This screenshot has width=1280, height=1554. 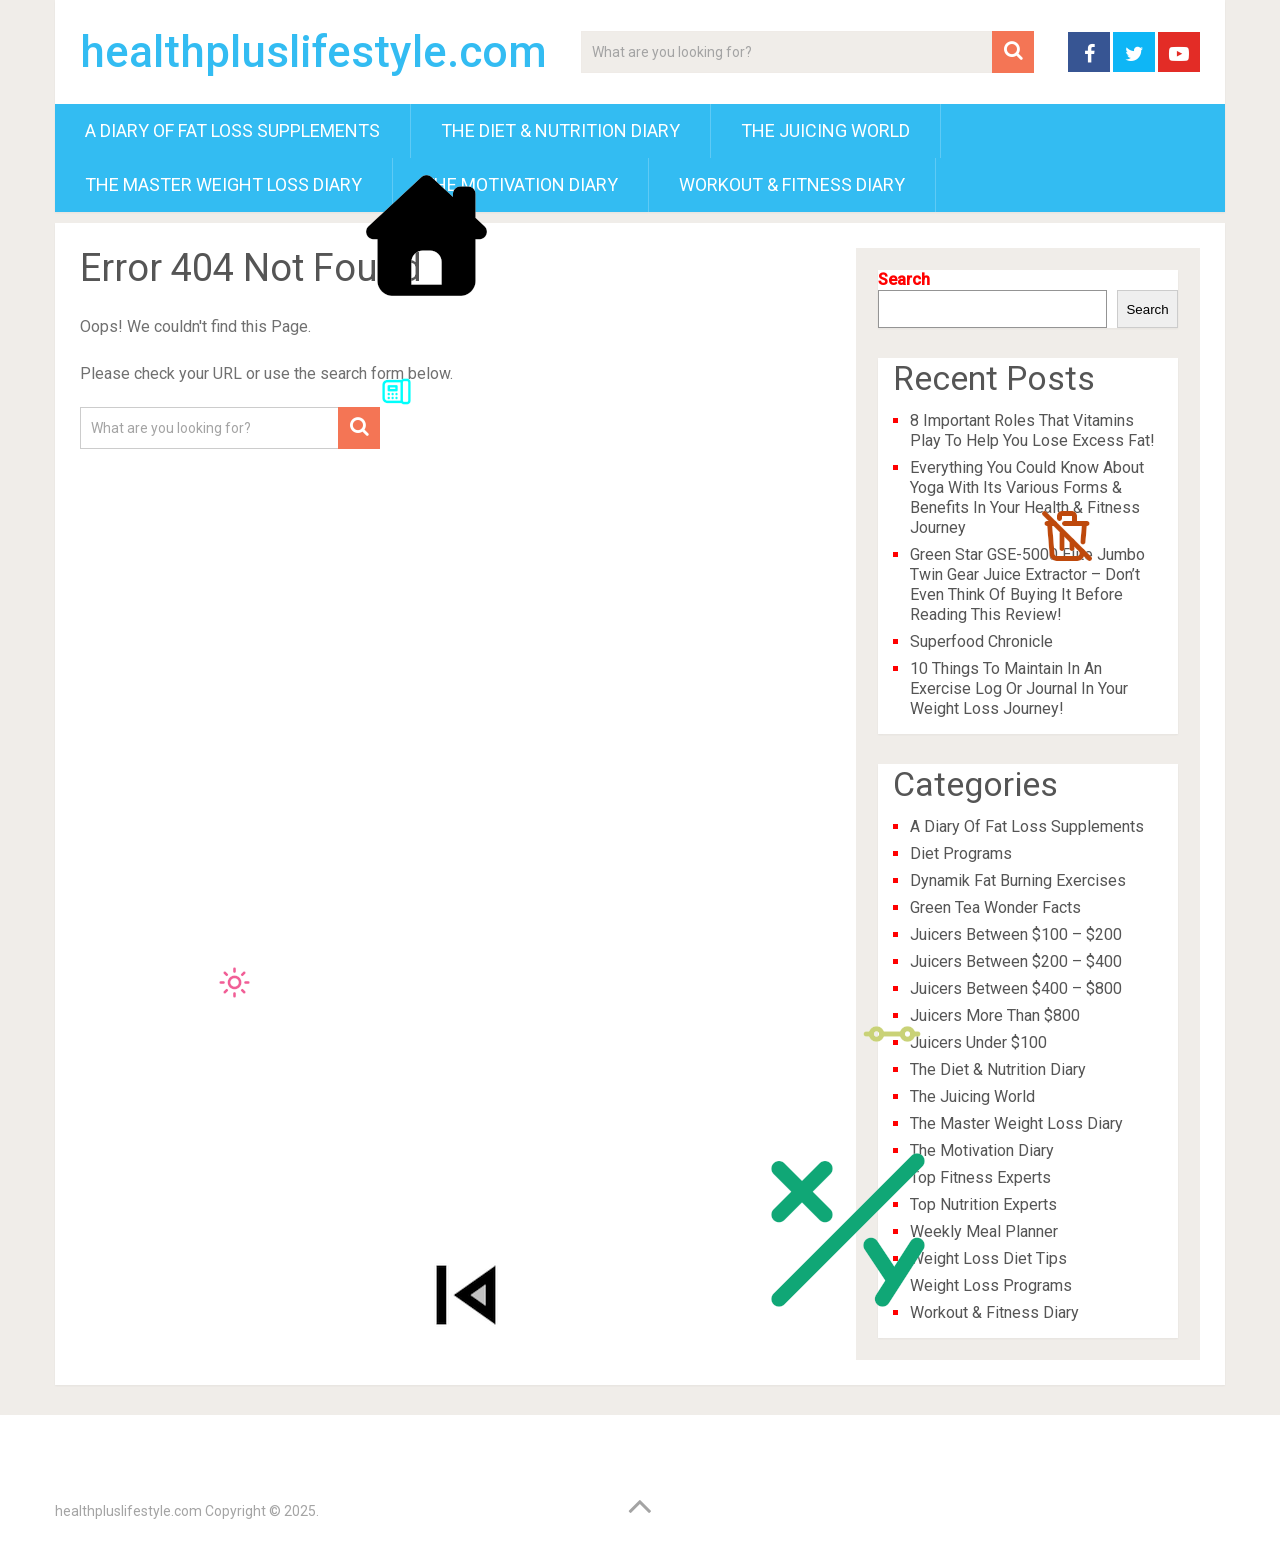 I want to click on skip to the previous track, so click(x=466, y=1295).